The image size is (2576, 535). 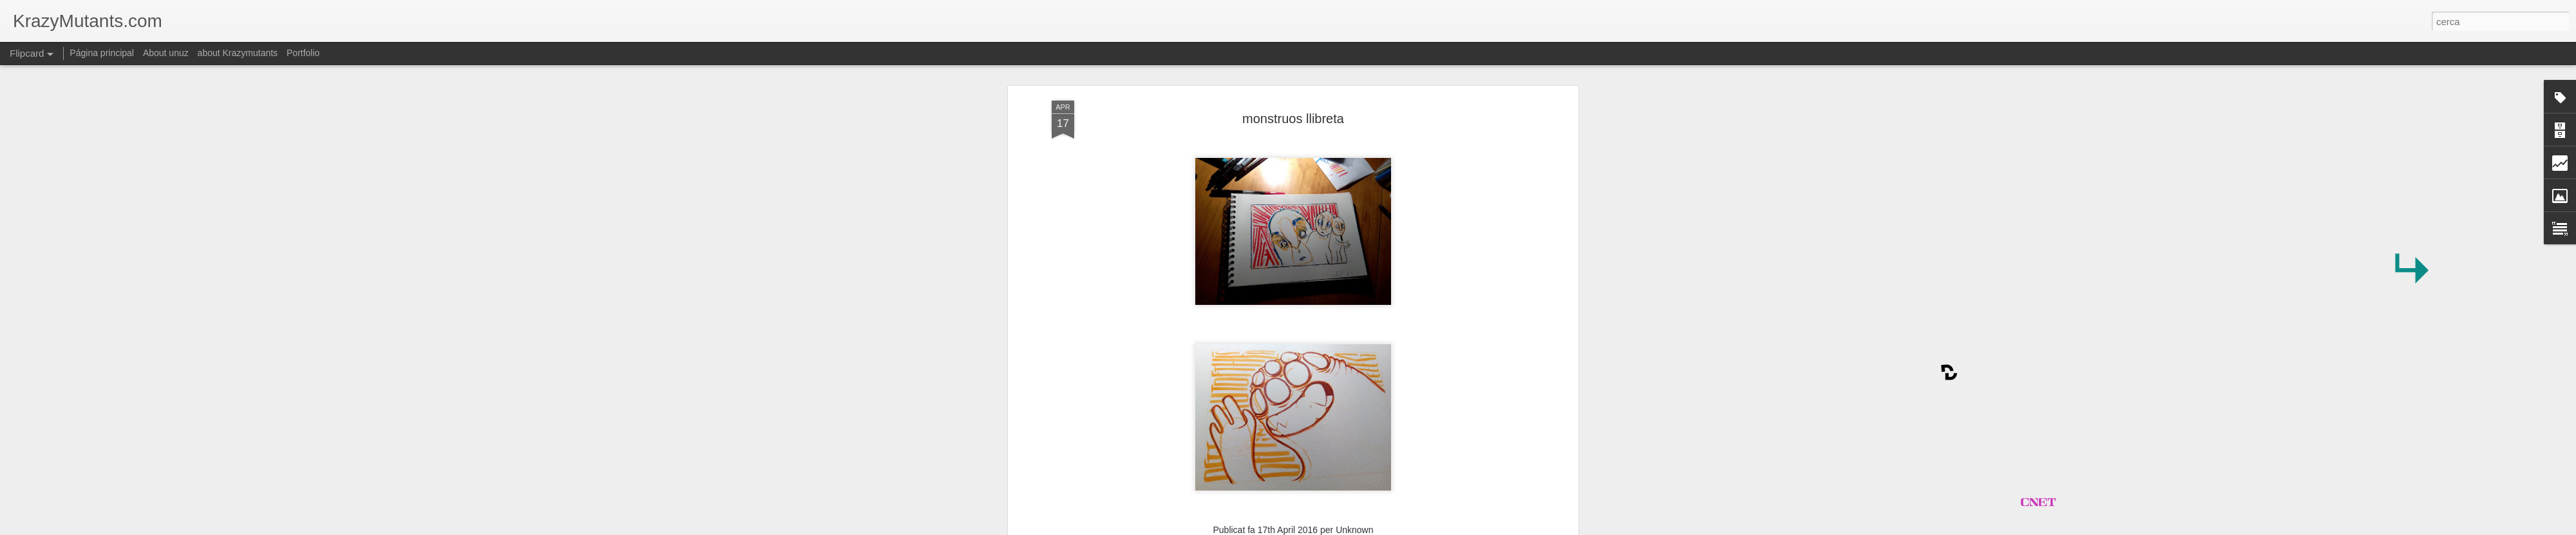 What do you see at coordinates (2038, 502) in the screenshot?
I see `visit cnet website or app` at bounding box center [2038, 502].